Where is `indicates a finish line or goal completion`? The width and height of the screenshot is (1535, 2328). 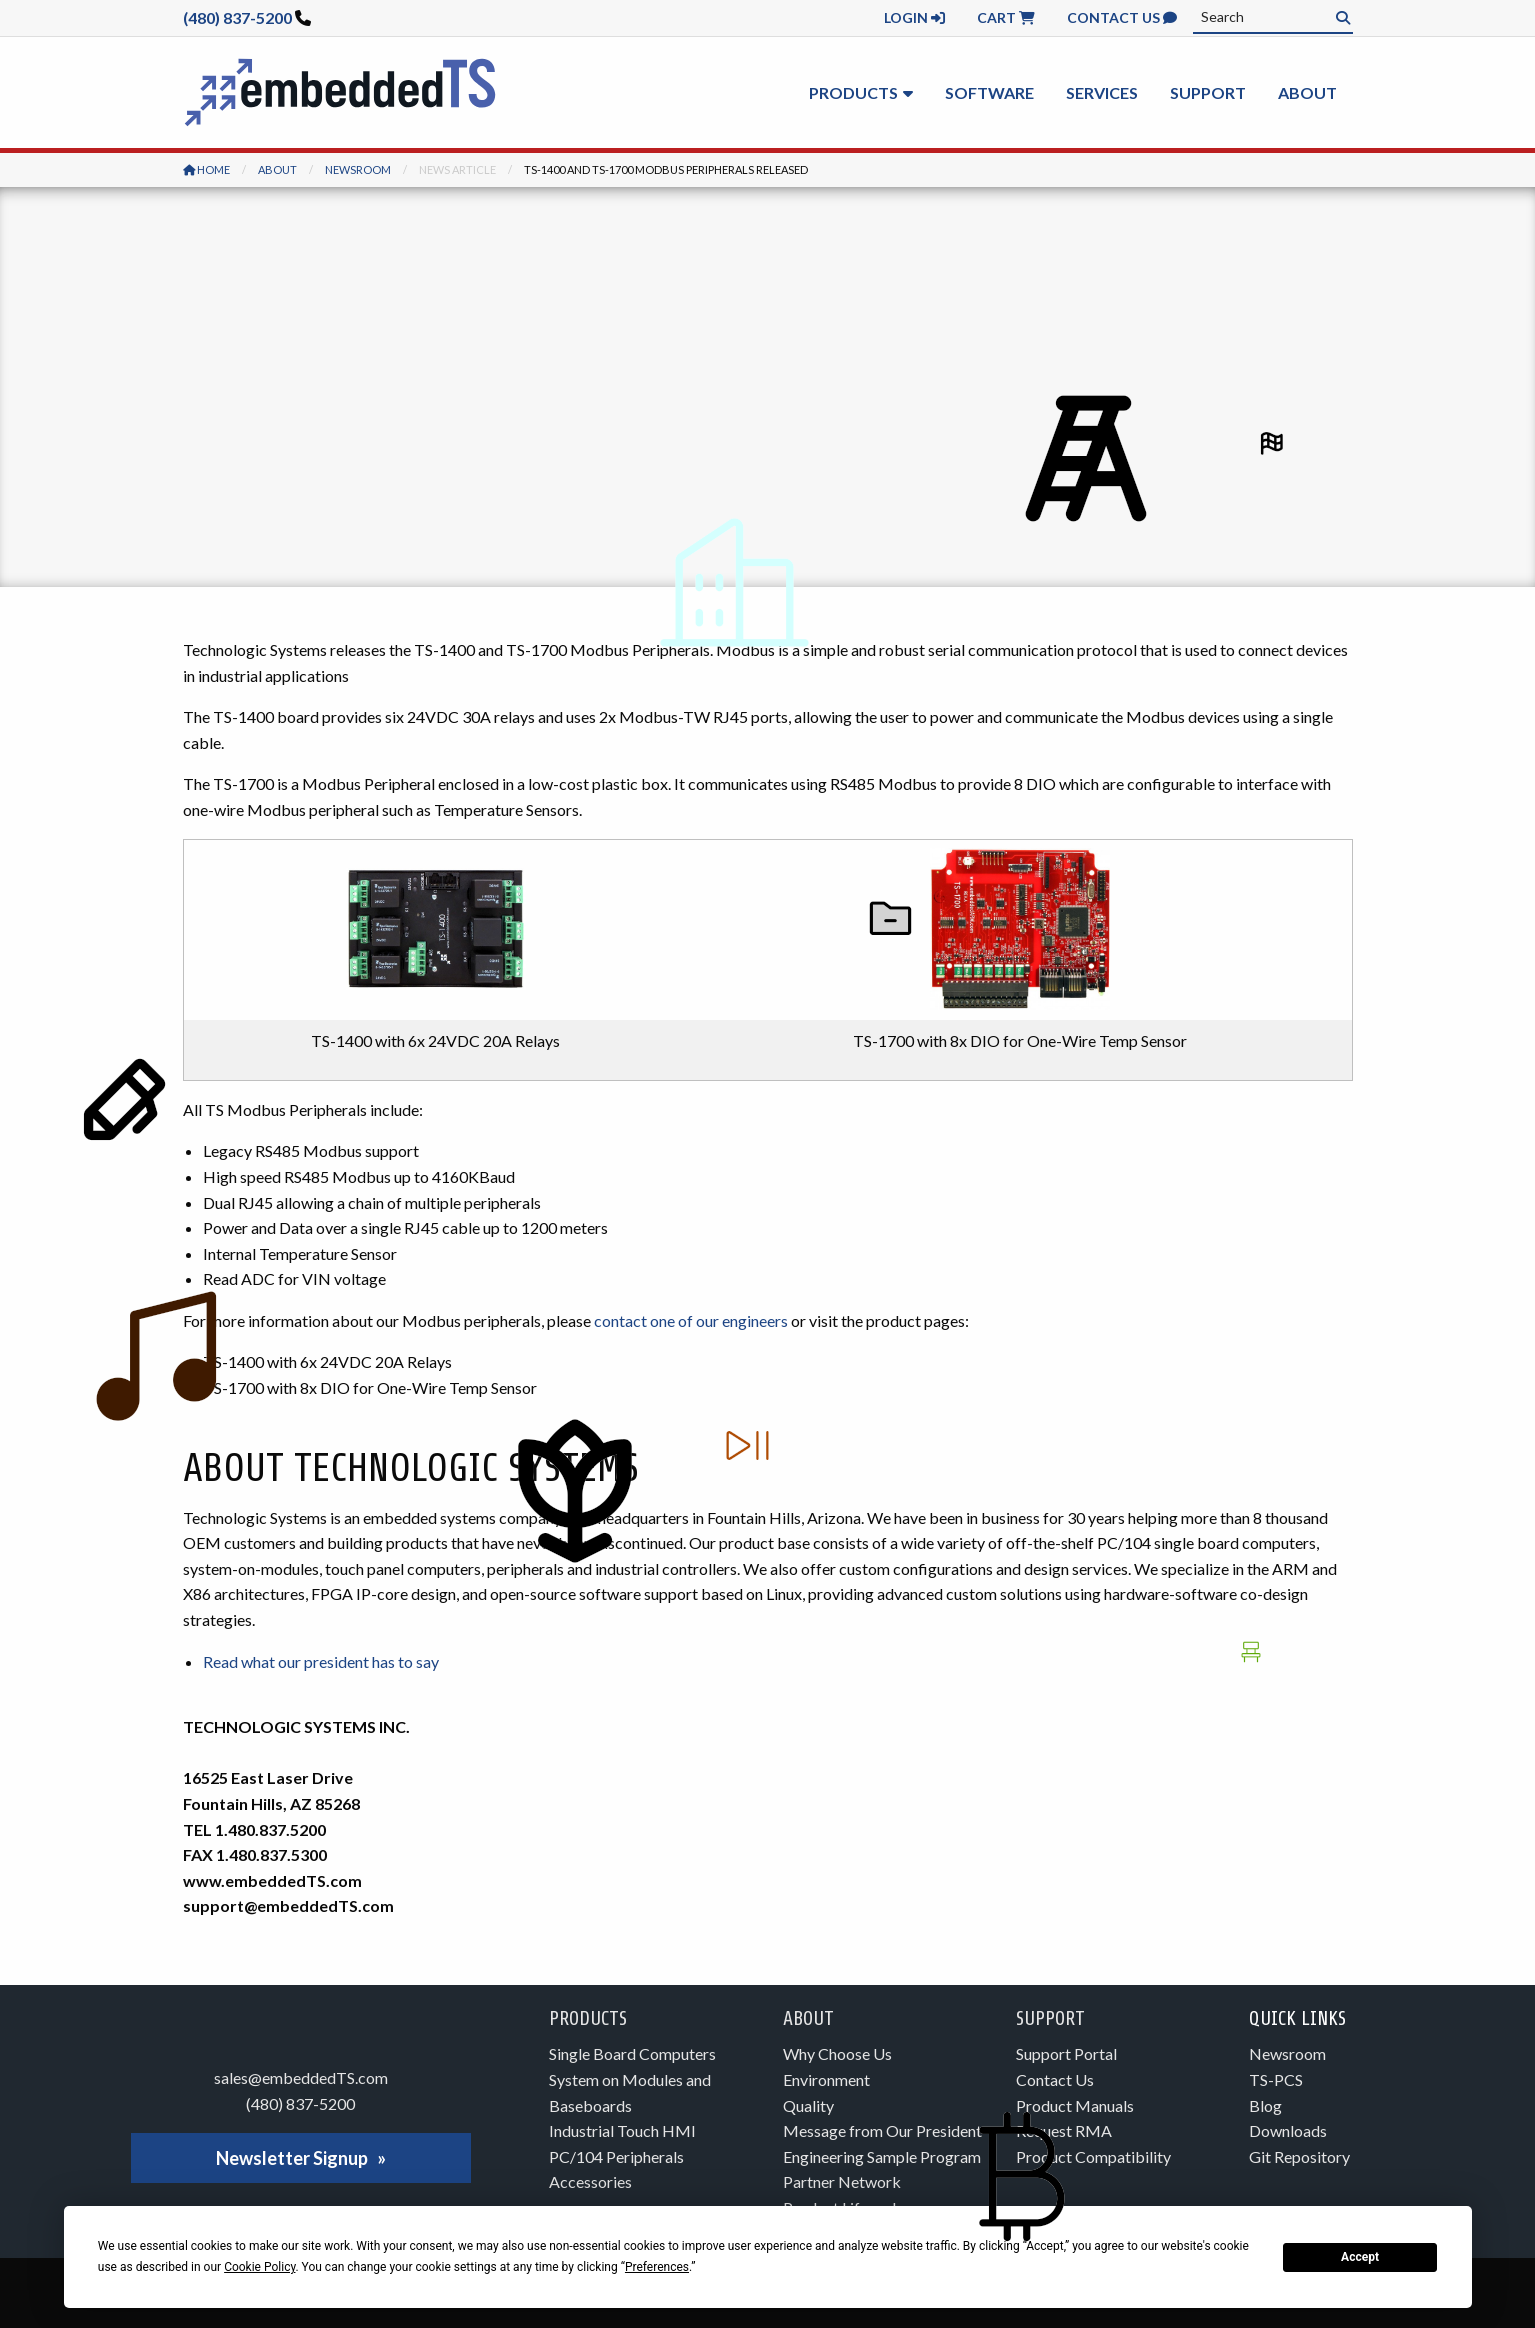 indicates a finish line or goal completion is located at coordinates (1271, 443).